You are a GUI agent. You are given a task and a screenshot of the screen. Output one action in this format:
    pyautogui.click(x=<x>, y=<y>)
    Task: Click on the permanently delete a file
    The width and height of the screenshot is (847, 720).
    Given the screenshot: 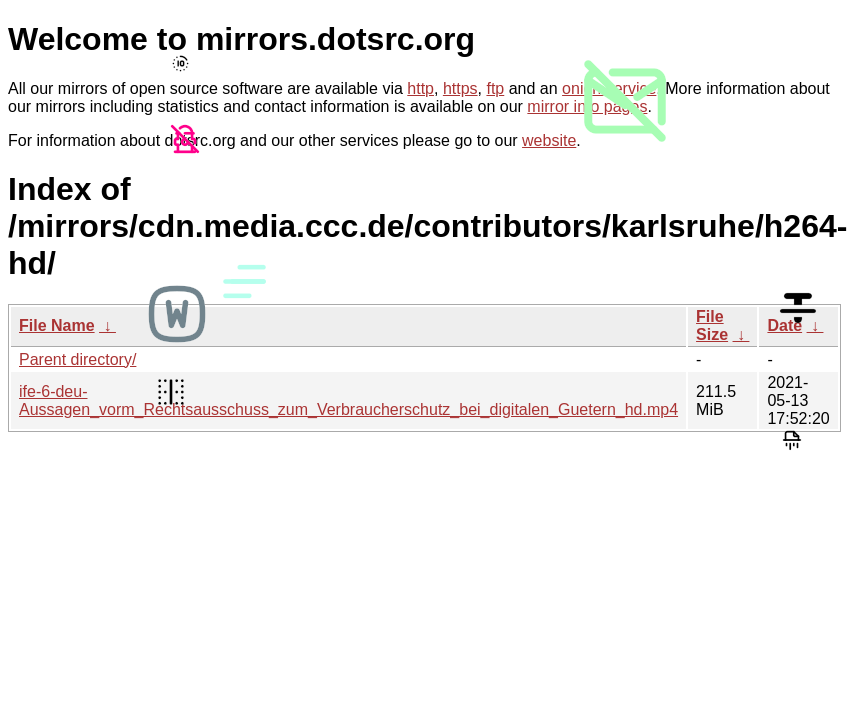 What is the action you would take?
    pyautogui.click(x=792, y=440)
    